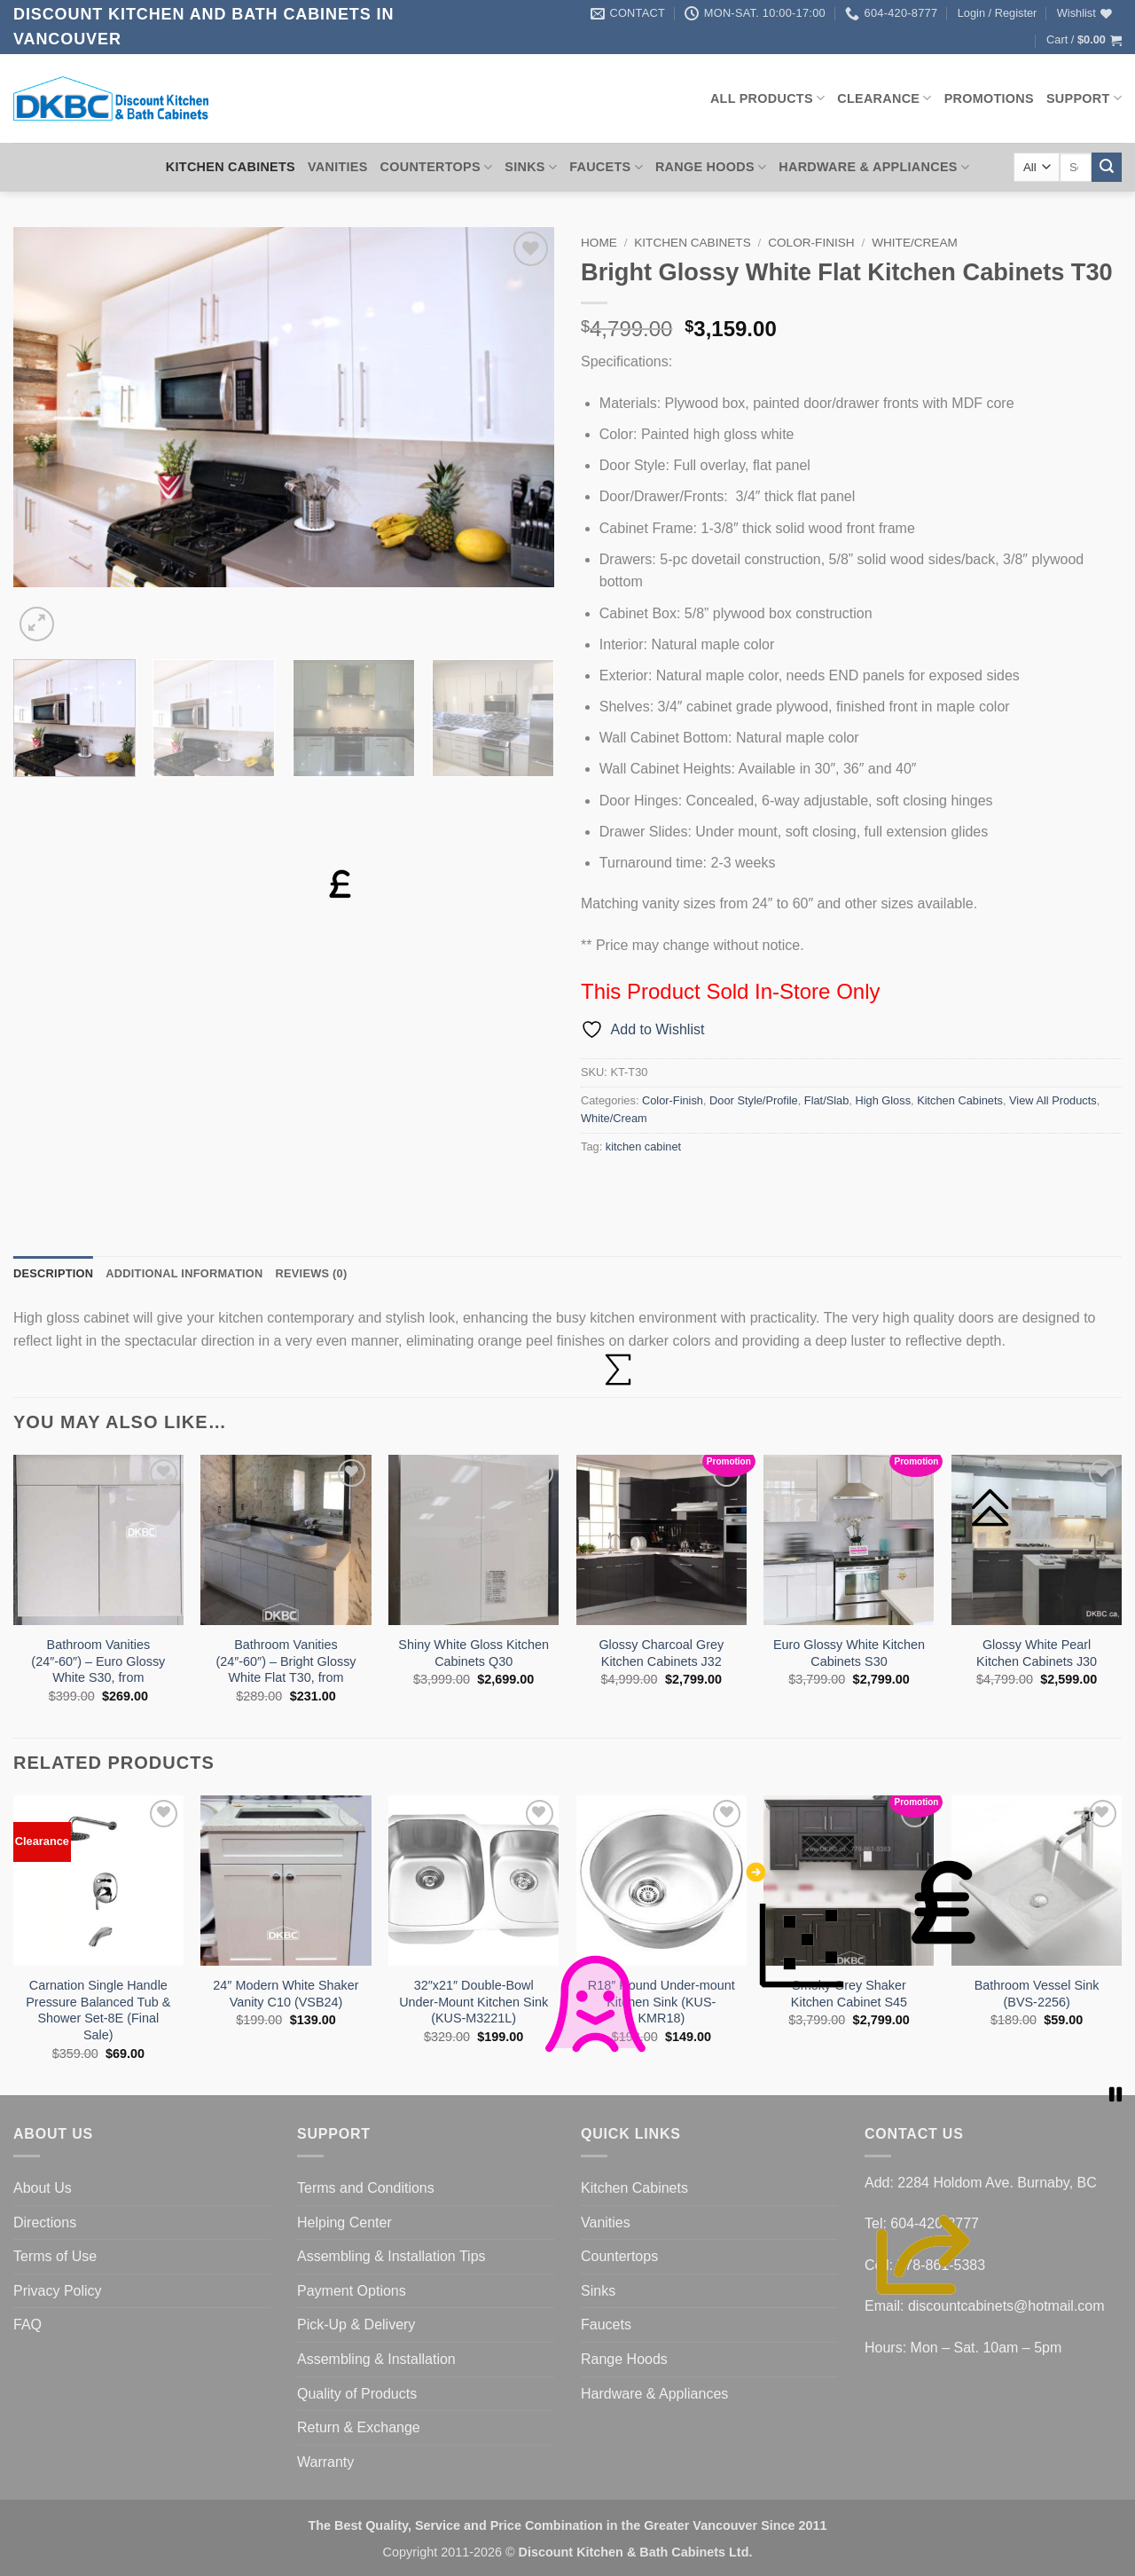 The height and width of the screenshot is (2576, 1135). What do you see at coordinates (595, 2009) in the screenshot?
I see `linux operating system logo` at bounding box center [595, 2009].